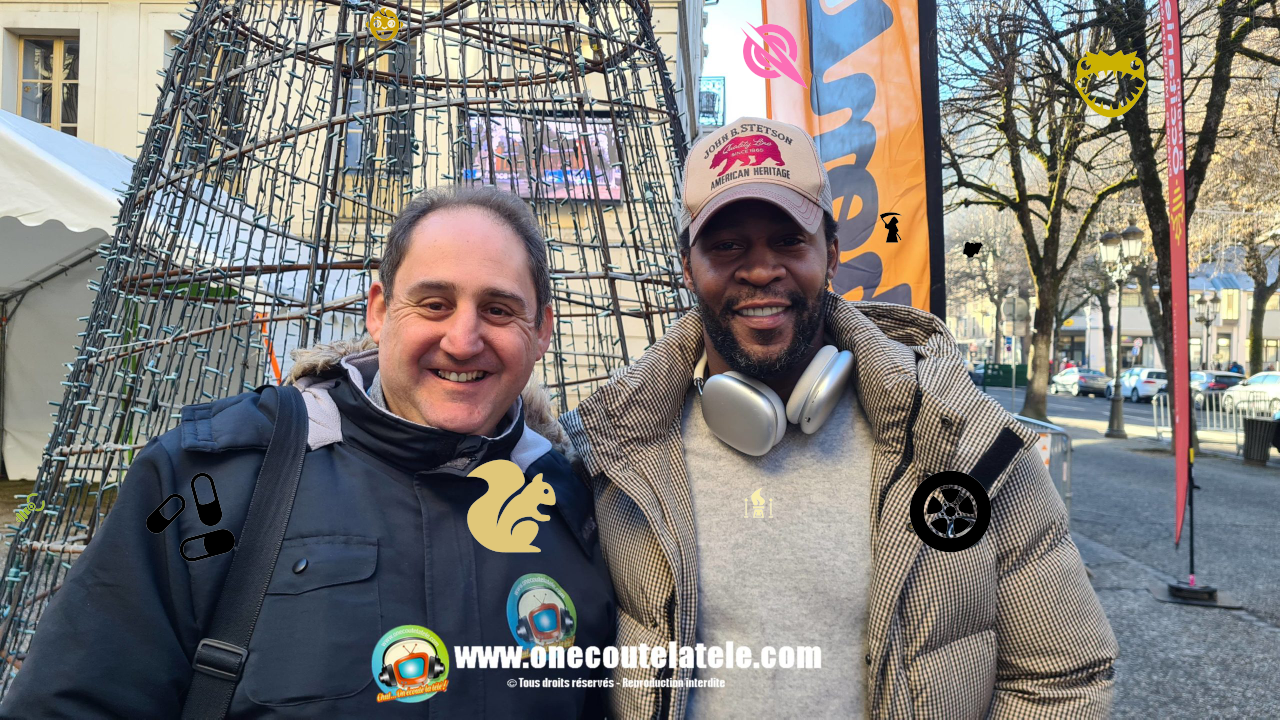 The image size is (1280, 720). Describe the element at coordinates (1110, 82) in the screenshot. I see `creature or monster enemy type indicator` at that location.